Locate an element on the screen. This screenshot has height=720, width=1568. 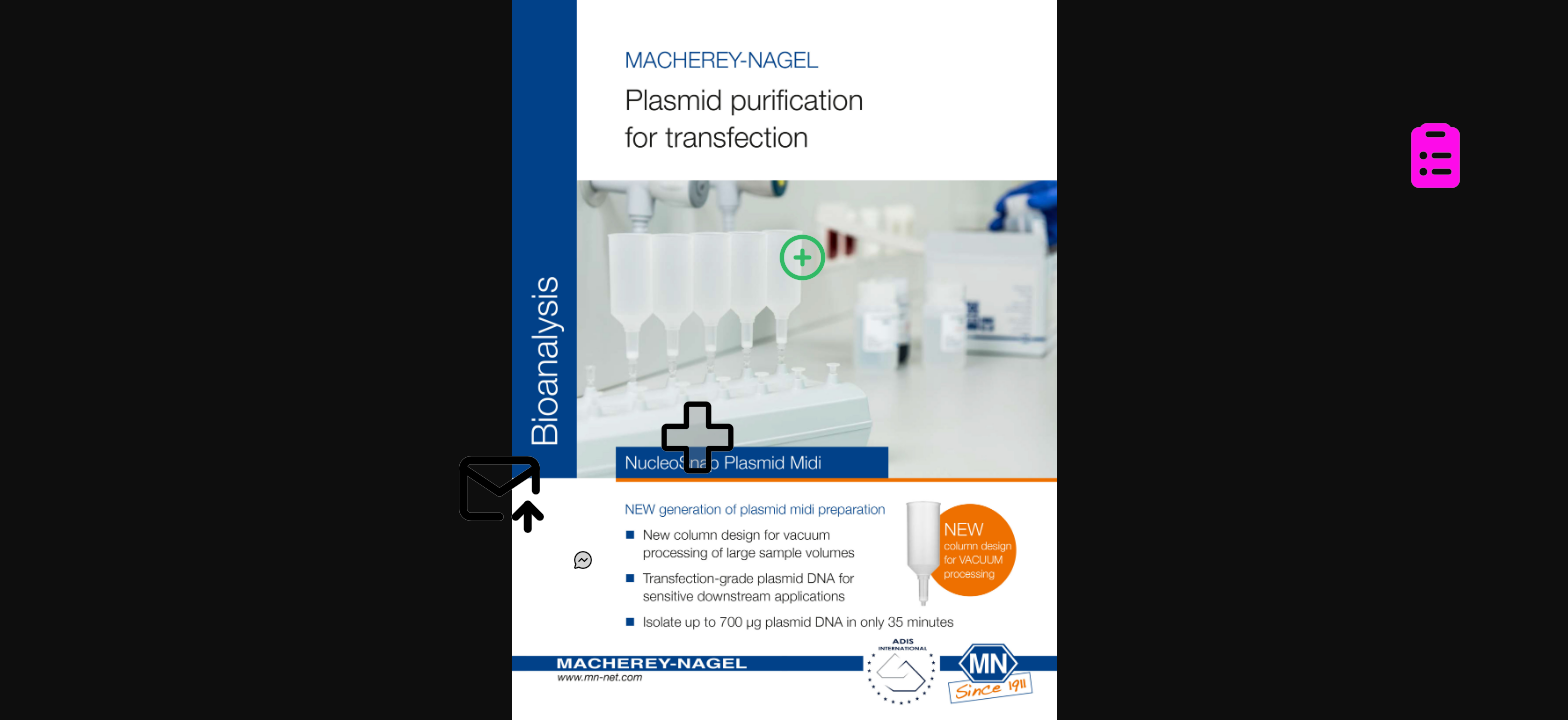
open facebook messenger is located at coordinates (583, 560).